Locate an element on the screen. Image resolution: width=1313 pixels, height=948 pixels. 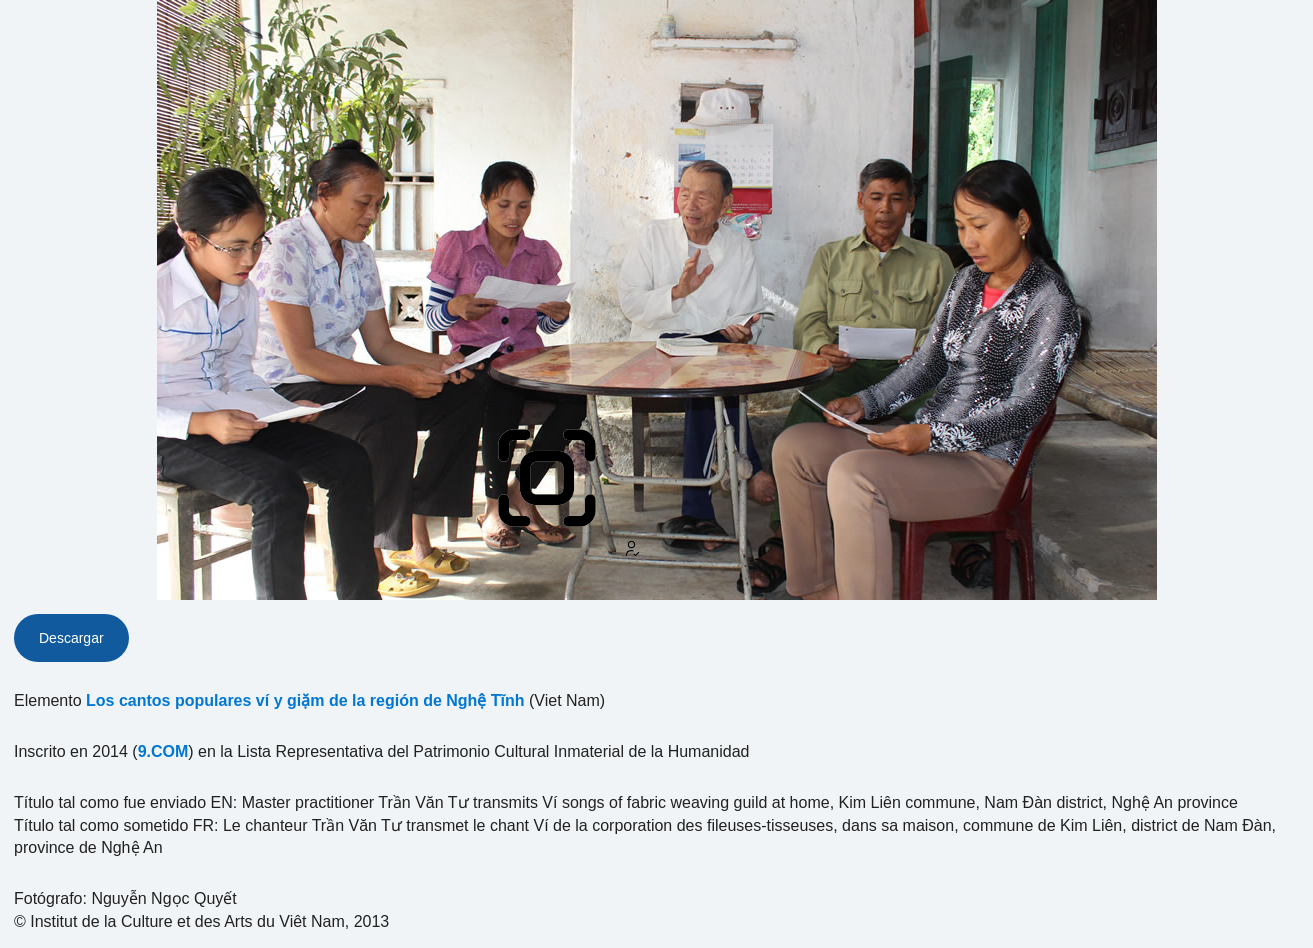
scan or capture an object is located at coordinates (547, 478).